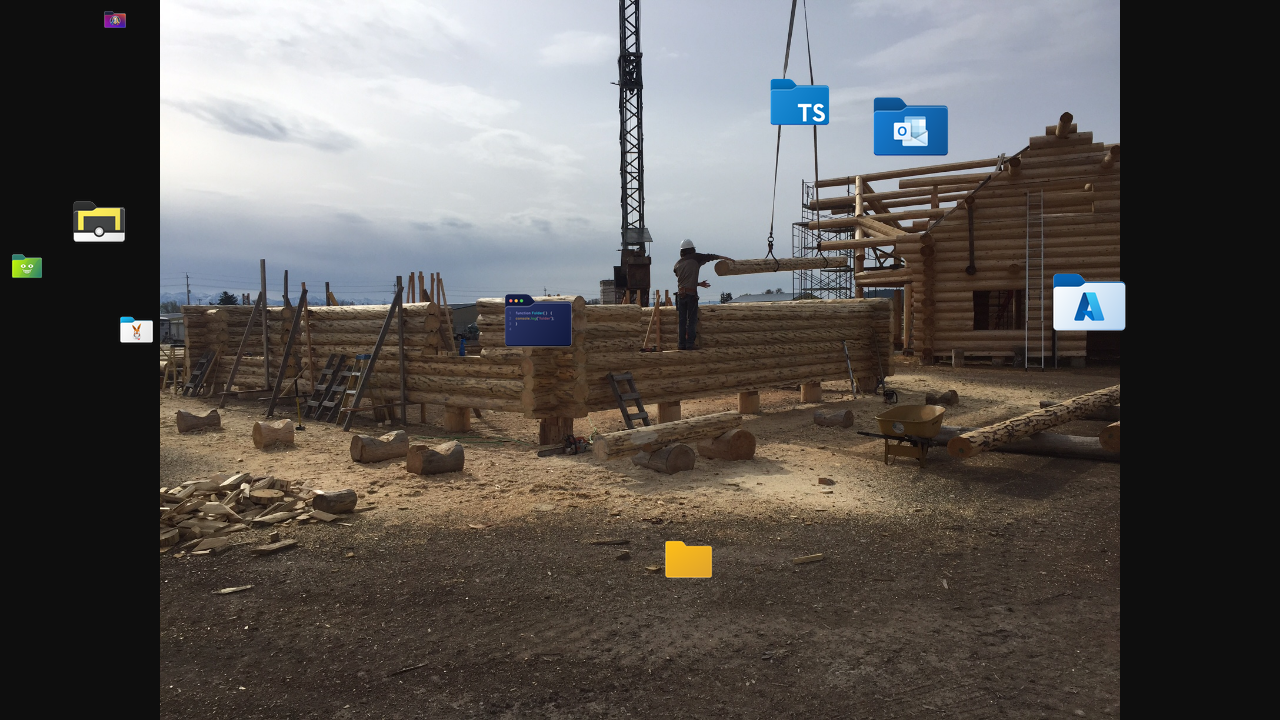 This screenshot has height=720, width=1280. What do you see at coordinates (27, 267) in the screenshot?
I see `open GameJolt games folder` at bounding box center [27, 267].